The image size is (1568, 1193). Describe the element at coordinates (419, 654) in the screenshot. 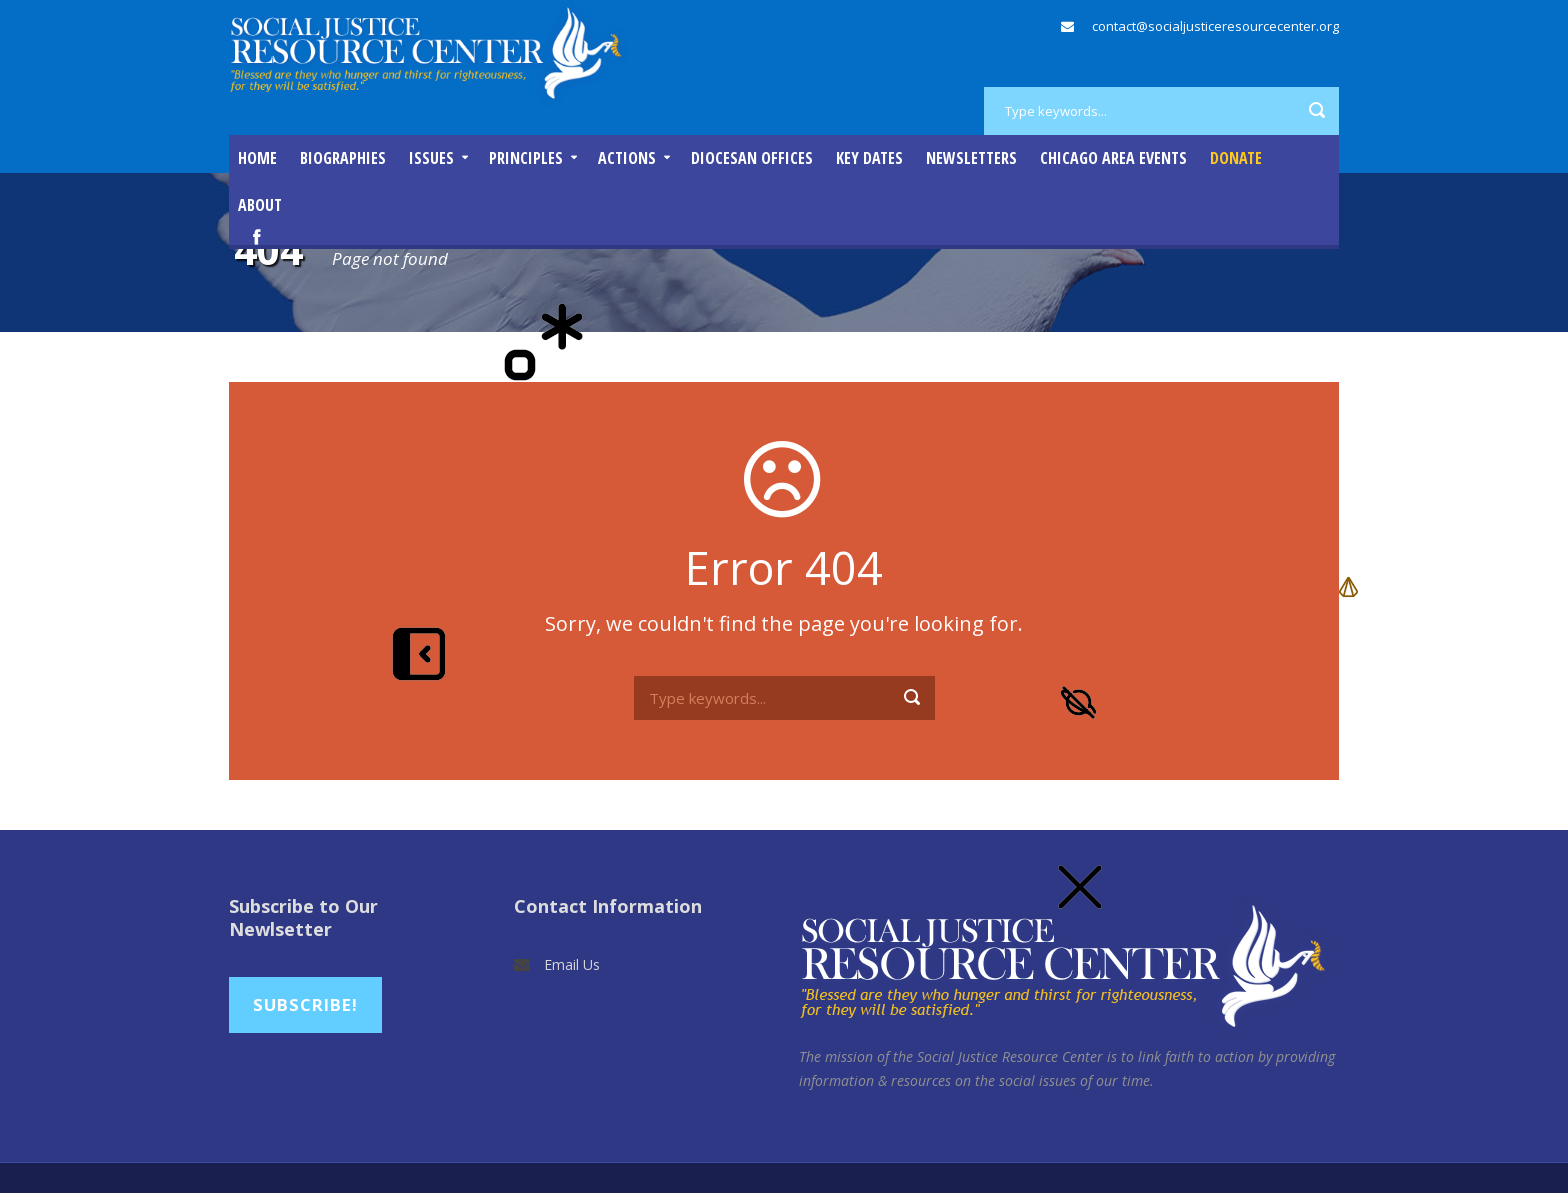

I see `collapse the left sidebar panel` at that location.